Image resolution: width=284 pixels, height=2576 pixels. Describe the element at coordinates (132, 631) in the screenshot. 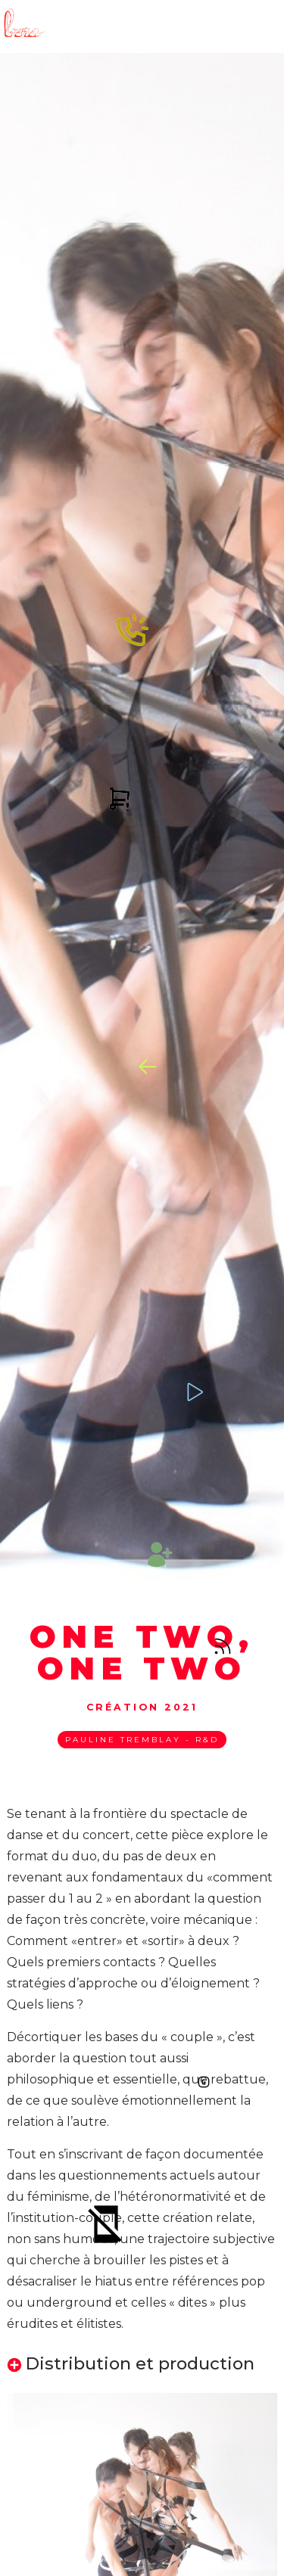

I see `incoming call notification` at that location.